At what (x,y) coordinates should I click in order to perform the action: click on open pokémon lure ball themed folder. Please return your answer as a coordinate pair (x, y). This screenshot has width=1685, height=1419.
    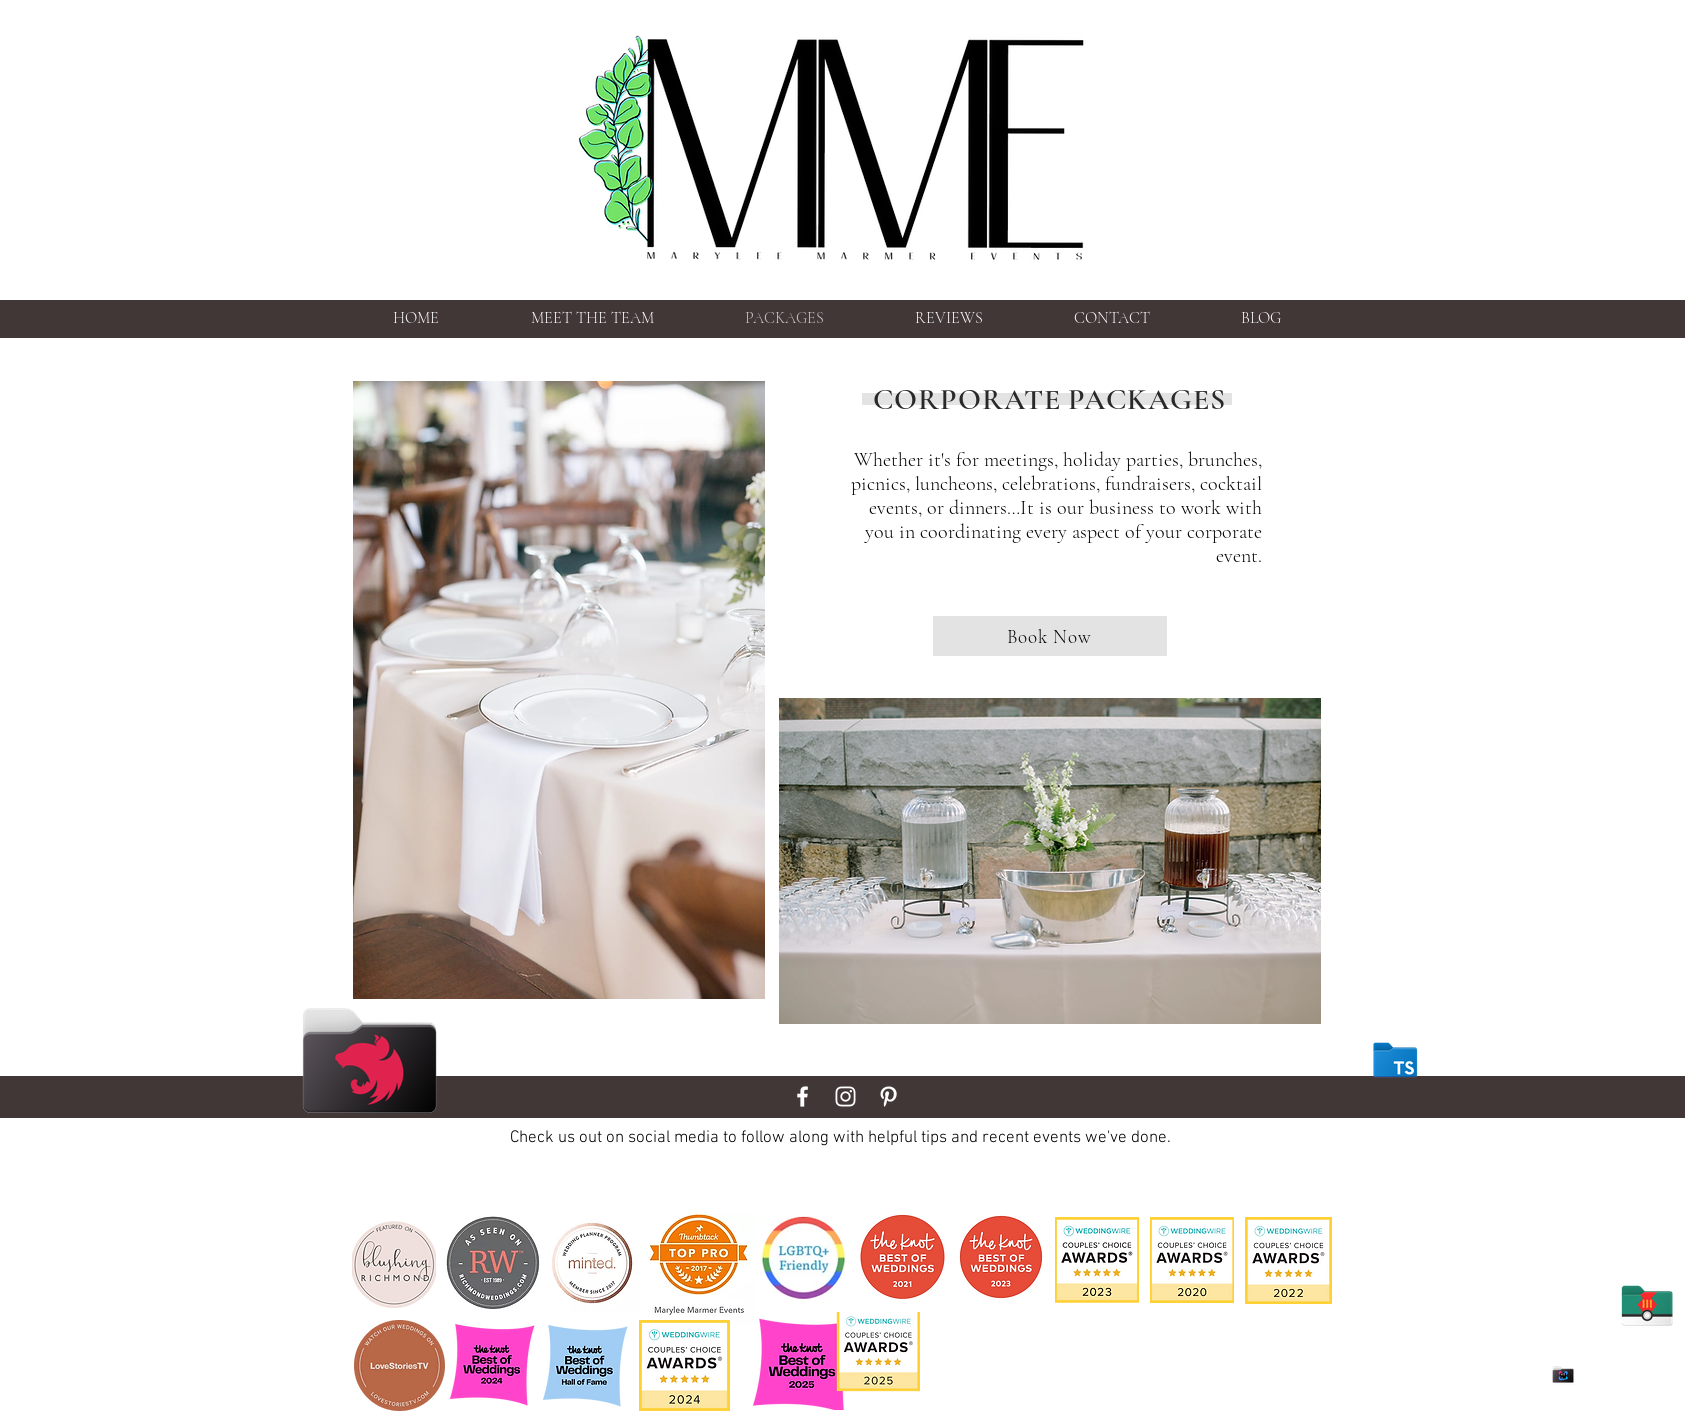
    Looking at the image, I should click on (1647, 1307).